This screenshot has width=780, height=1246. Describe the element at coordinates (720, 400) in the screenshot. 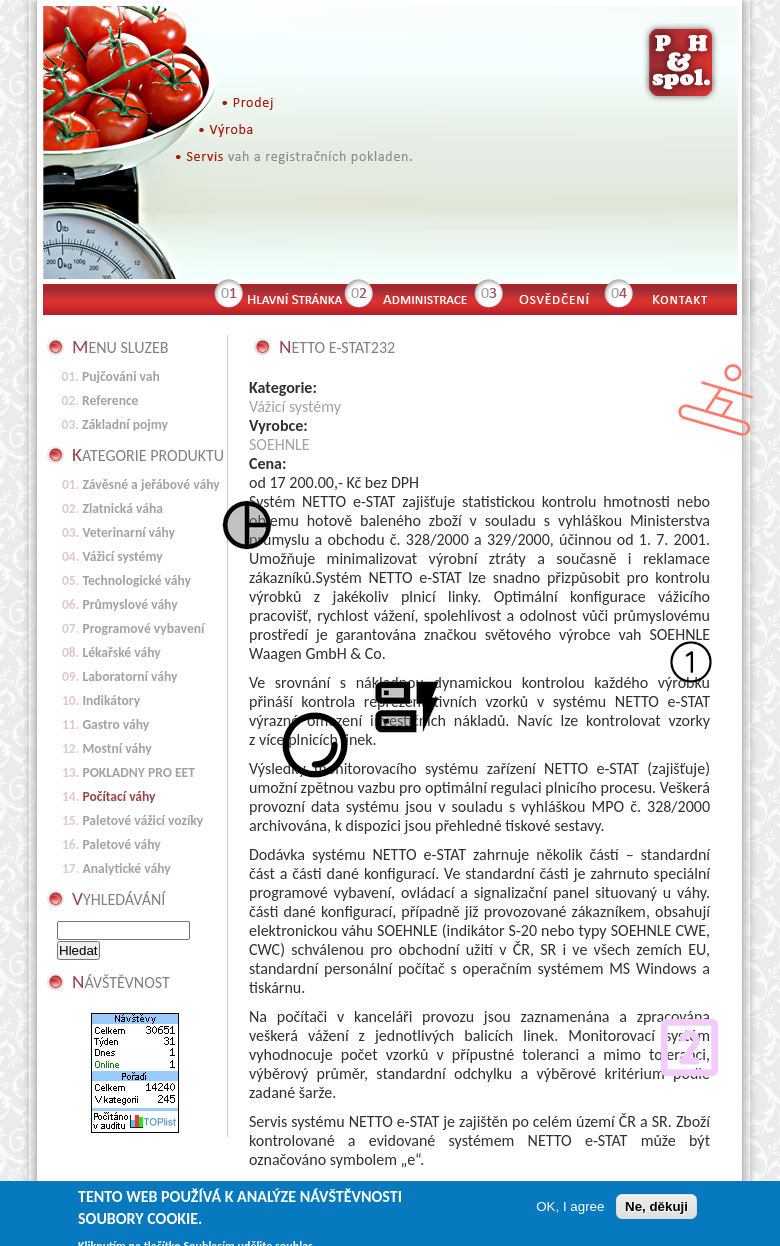

I see `access snowboarding or winter sports activities` at that location.